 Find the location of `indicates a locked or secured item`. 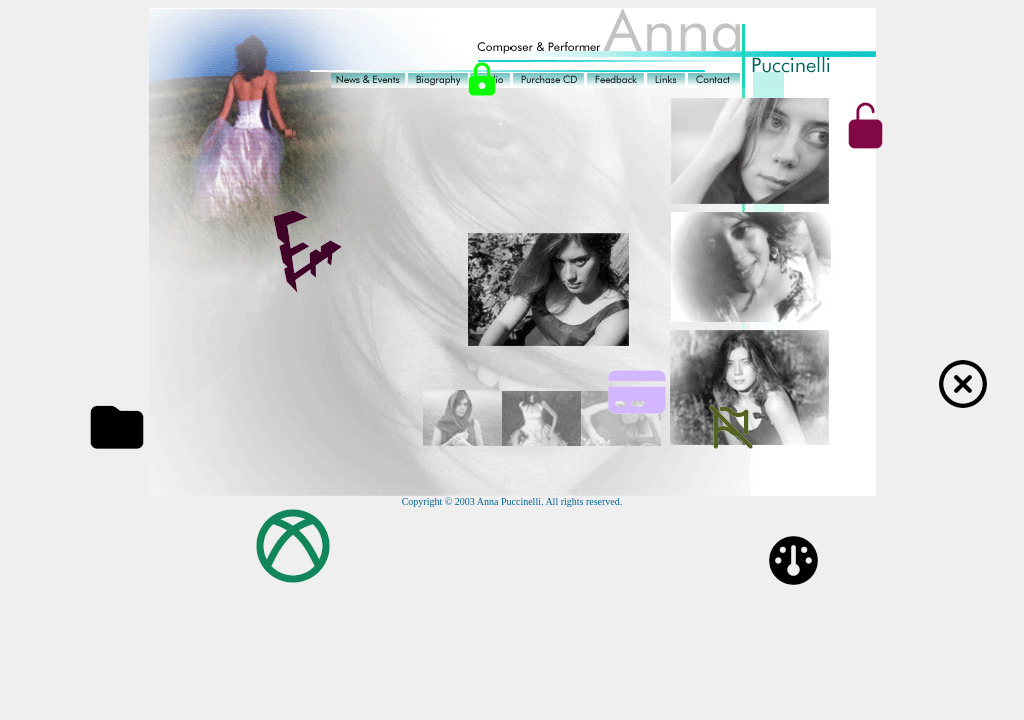

indicates a locked or secured item is located at coordinates (482, 79).